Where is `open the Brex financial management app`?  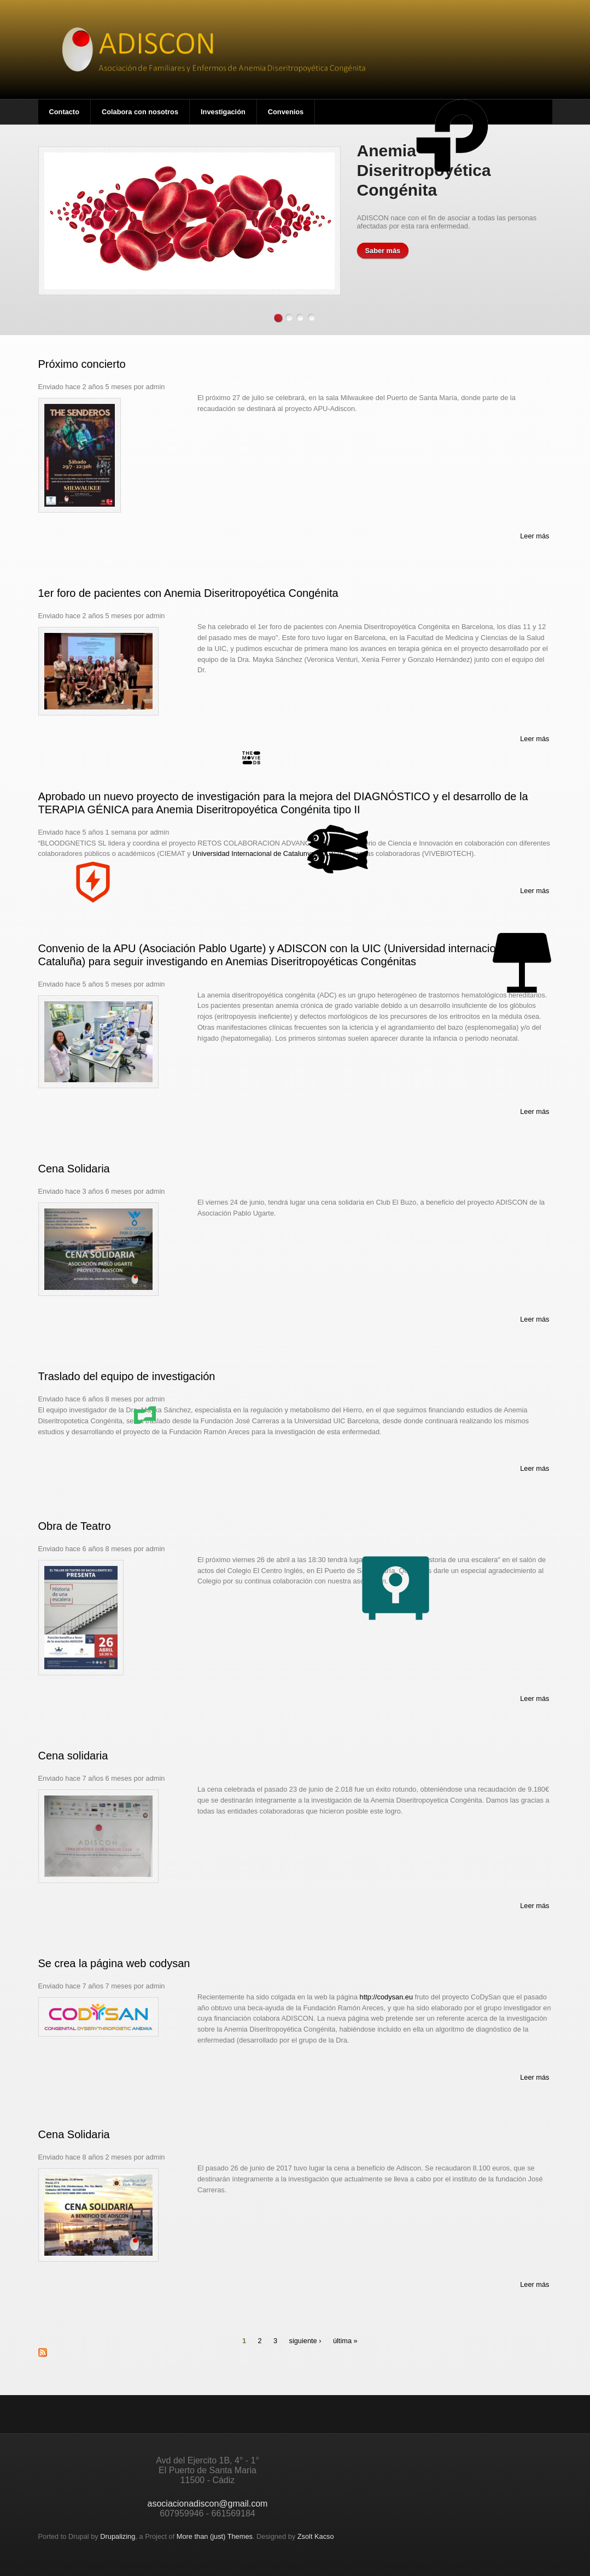 open the Brex financial management app is located at coordinates (145, 1415).